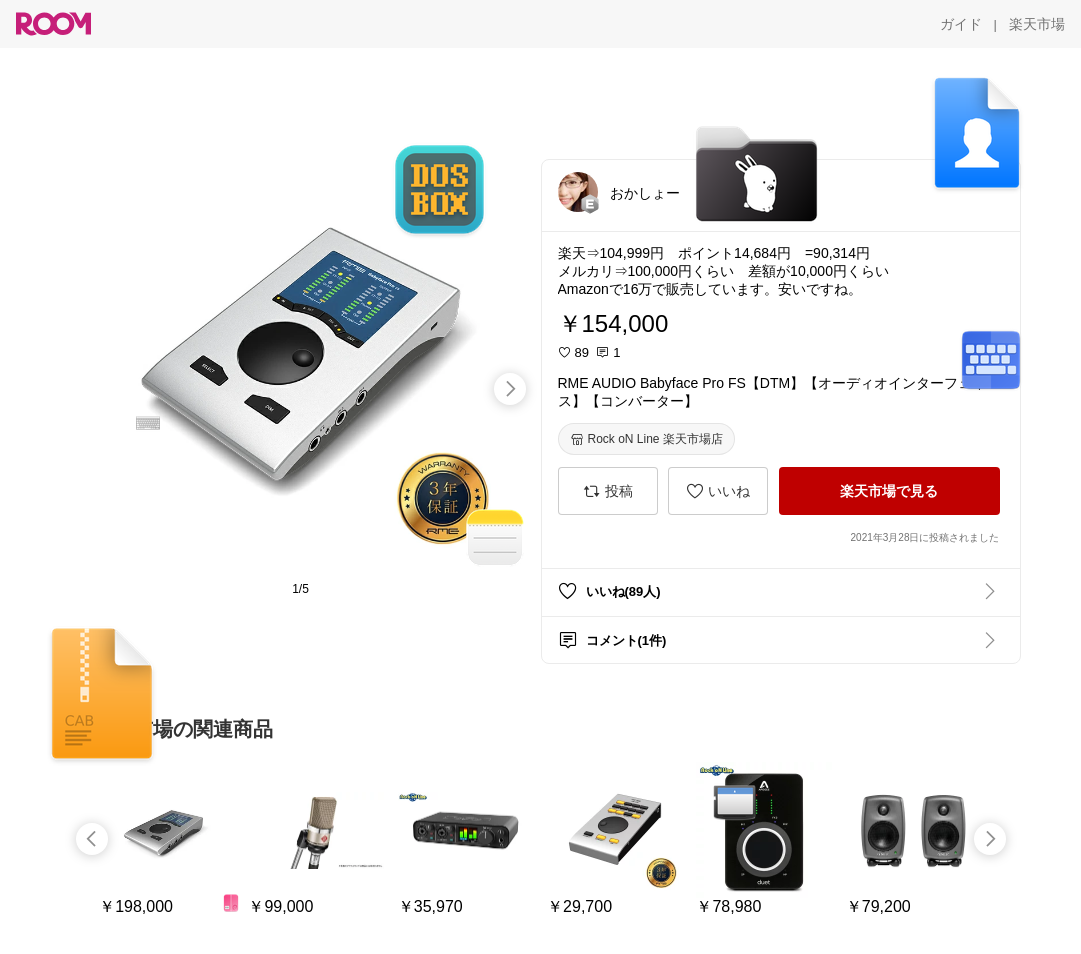 This screenshot has width=1081, height=954. I want to click on launch DOSBox emulator to run classic DOS games and software, so click(439, 189).